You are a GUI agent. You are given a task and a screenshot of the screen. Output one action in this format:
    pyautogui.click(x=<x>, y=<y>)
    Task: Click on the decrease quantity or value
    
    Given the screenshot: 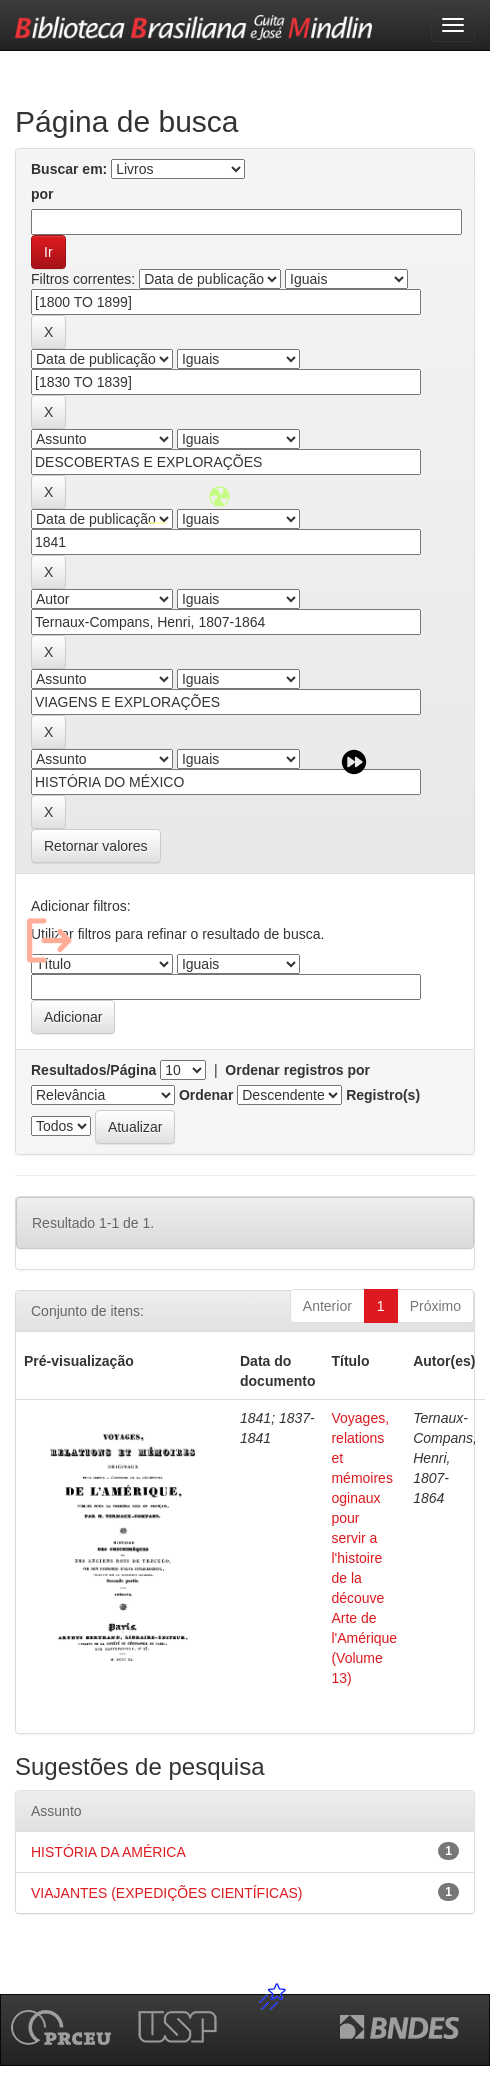 What is the action you would take?
    pyautogui.click(x=157, y=523)
    